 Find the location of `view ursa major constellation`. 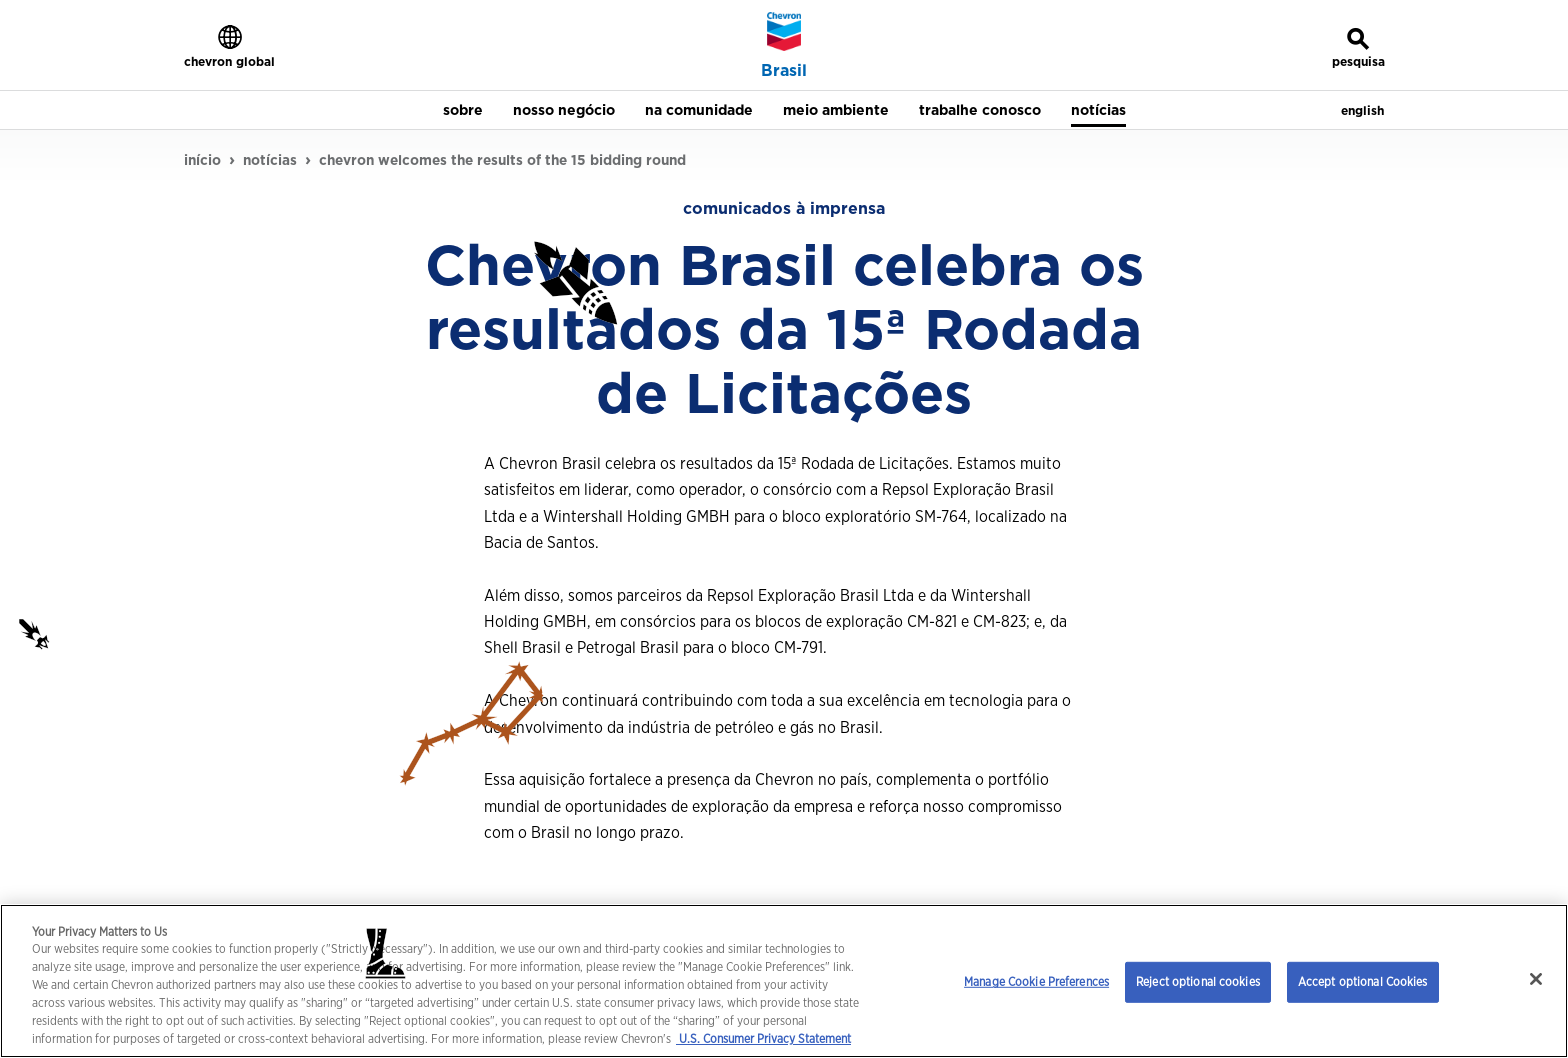

view ursa major constellation is located at coordinates (471, 723).